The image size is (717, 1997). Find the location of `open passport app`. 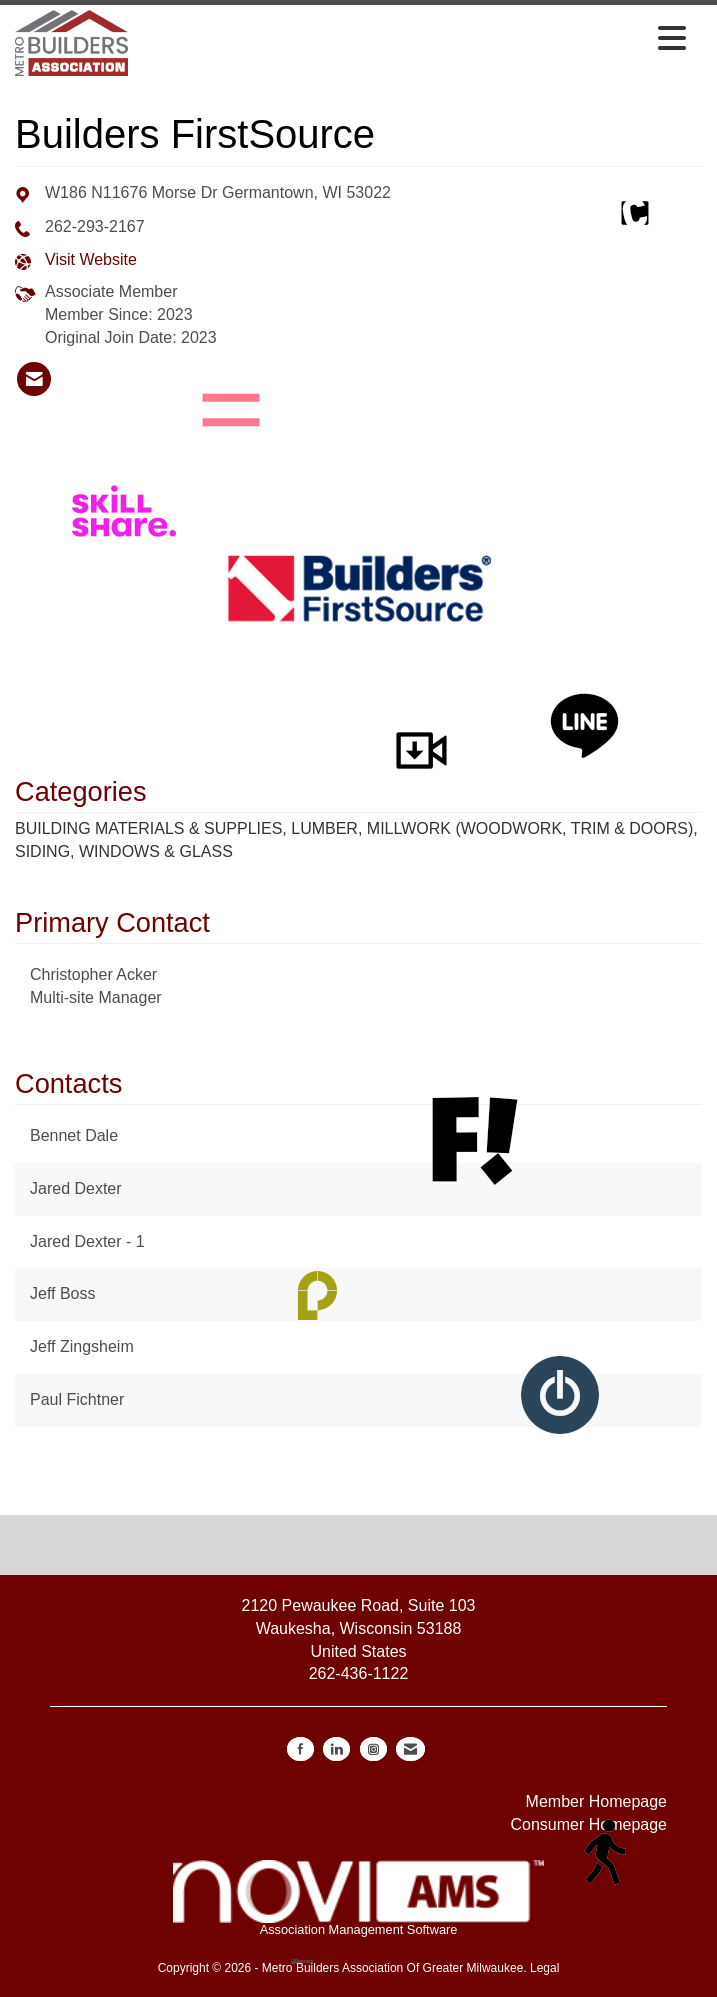

open passport app is located at coordinates (317, 1295).